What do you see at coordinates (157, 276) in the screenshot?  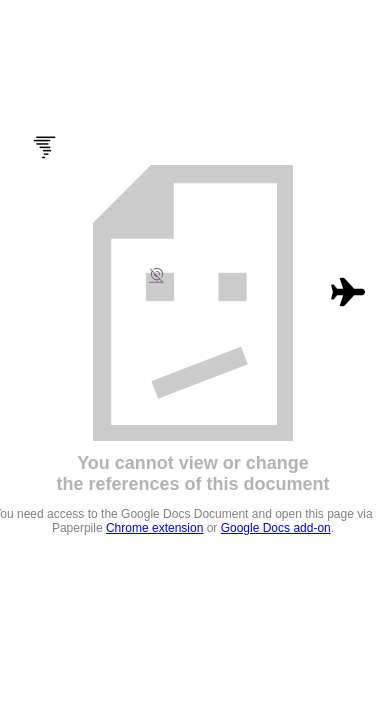 I see `webcam is disabled or turned off` at bounding box center [157, 276].